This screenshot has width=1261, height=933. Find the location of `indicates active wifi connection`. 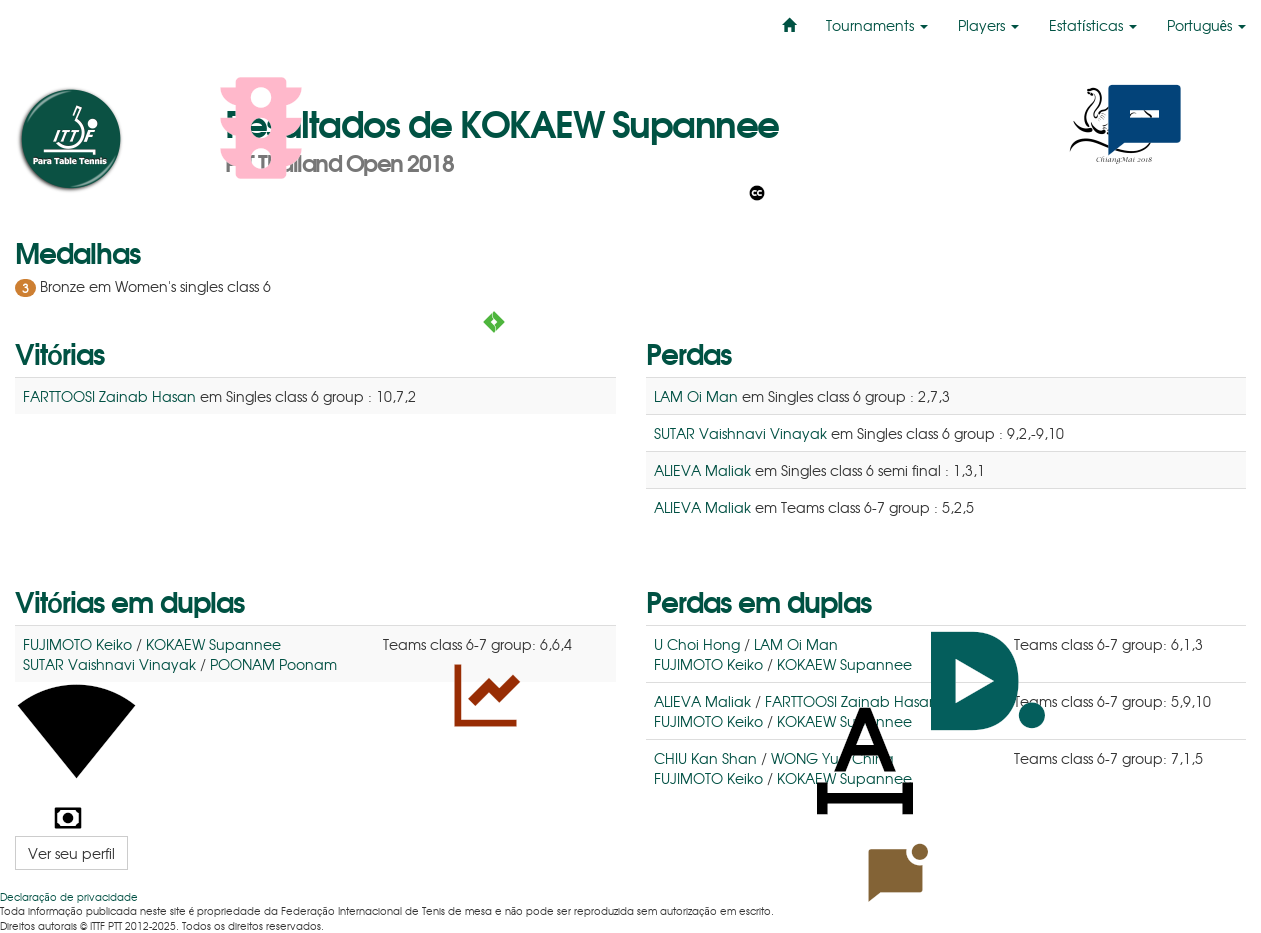

indicates active wifi connection is located at coordinates (76, 731).